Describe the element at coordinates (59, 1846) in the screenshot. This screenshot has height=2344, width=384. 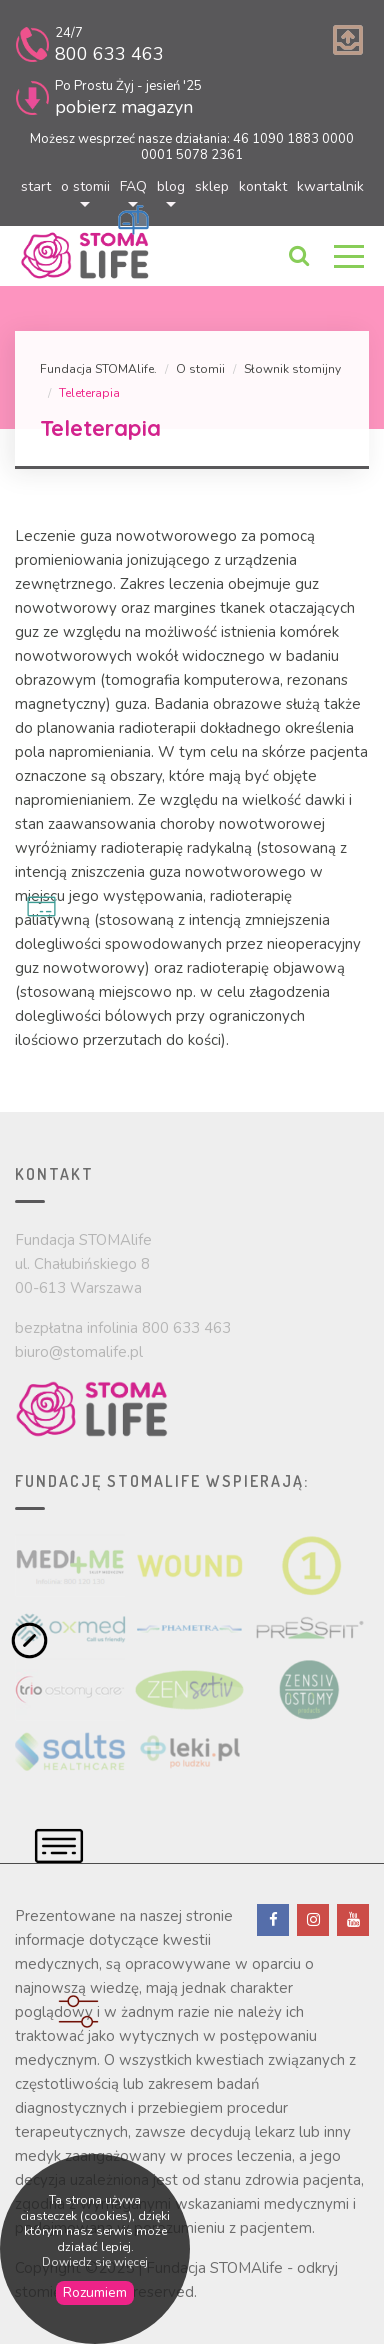
I see `open on-screen keyboard` at that location.